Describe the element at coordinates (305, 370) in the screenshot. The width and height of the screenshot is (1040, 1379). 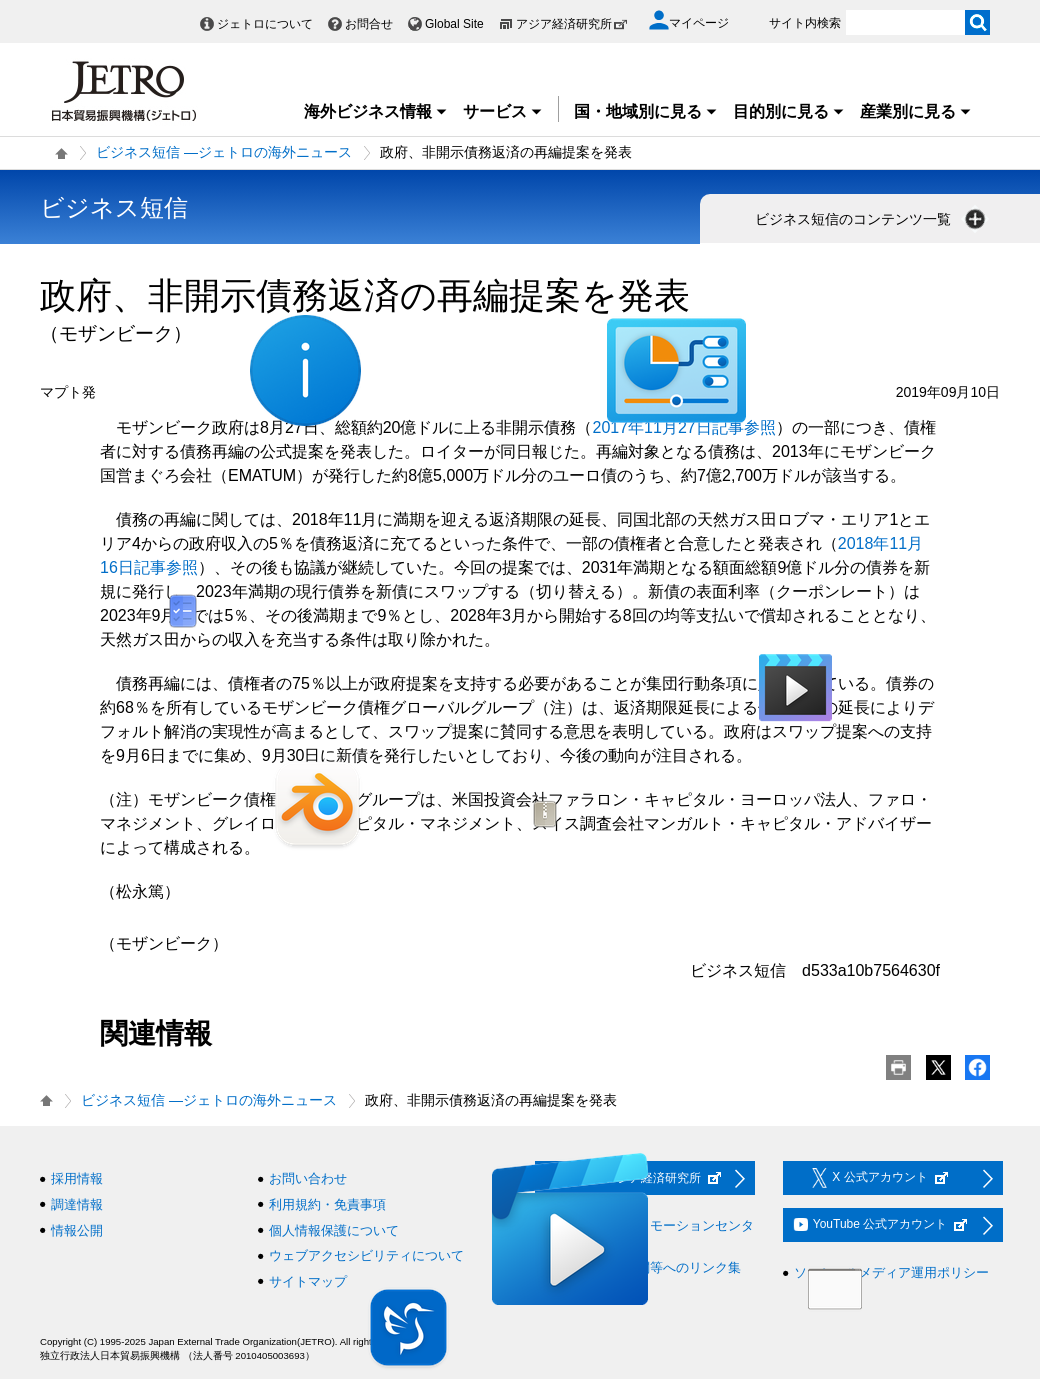
I see `view more information about this item` at that location.